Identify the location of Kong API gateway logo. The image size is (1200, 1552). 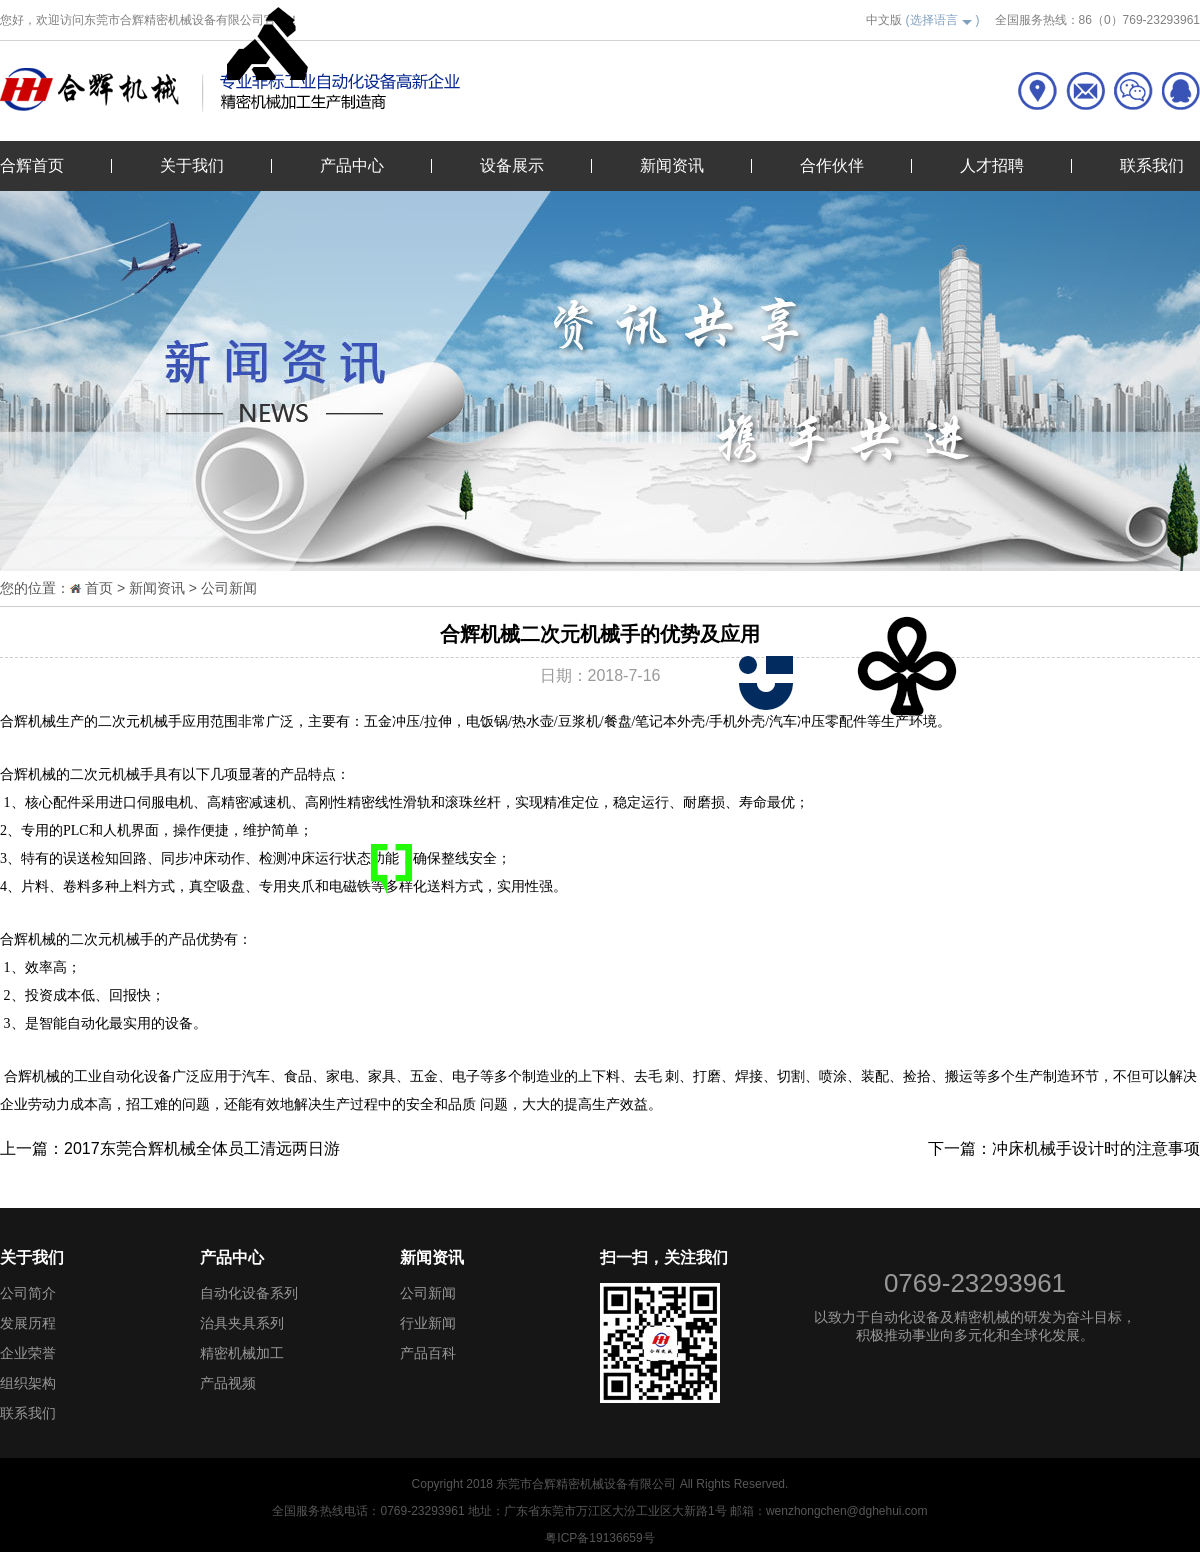
(267, 43).